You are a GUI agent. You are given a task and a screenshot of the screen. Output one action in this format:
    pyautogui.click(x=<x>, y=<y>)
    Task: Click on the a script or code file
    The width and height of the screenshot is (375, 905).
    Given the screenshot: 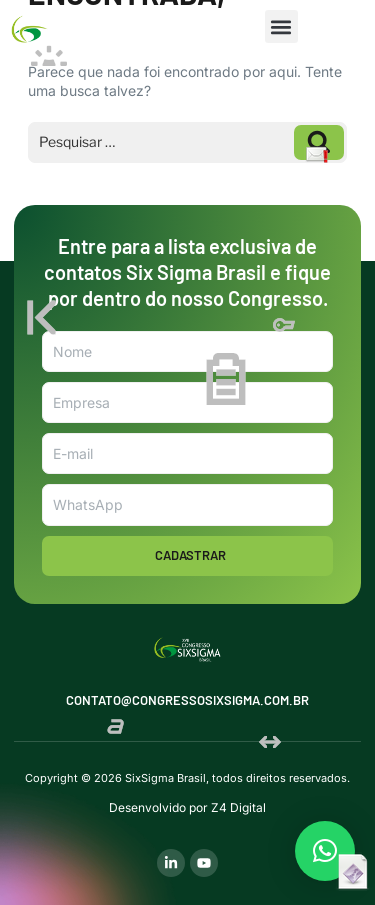 What is the action you would take?
    pyautogui.click(x=353, y=871)
    